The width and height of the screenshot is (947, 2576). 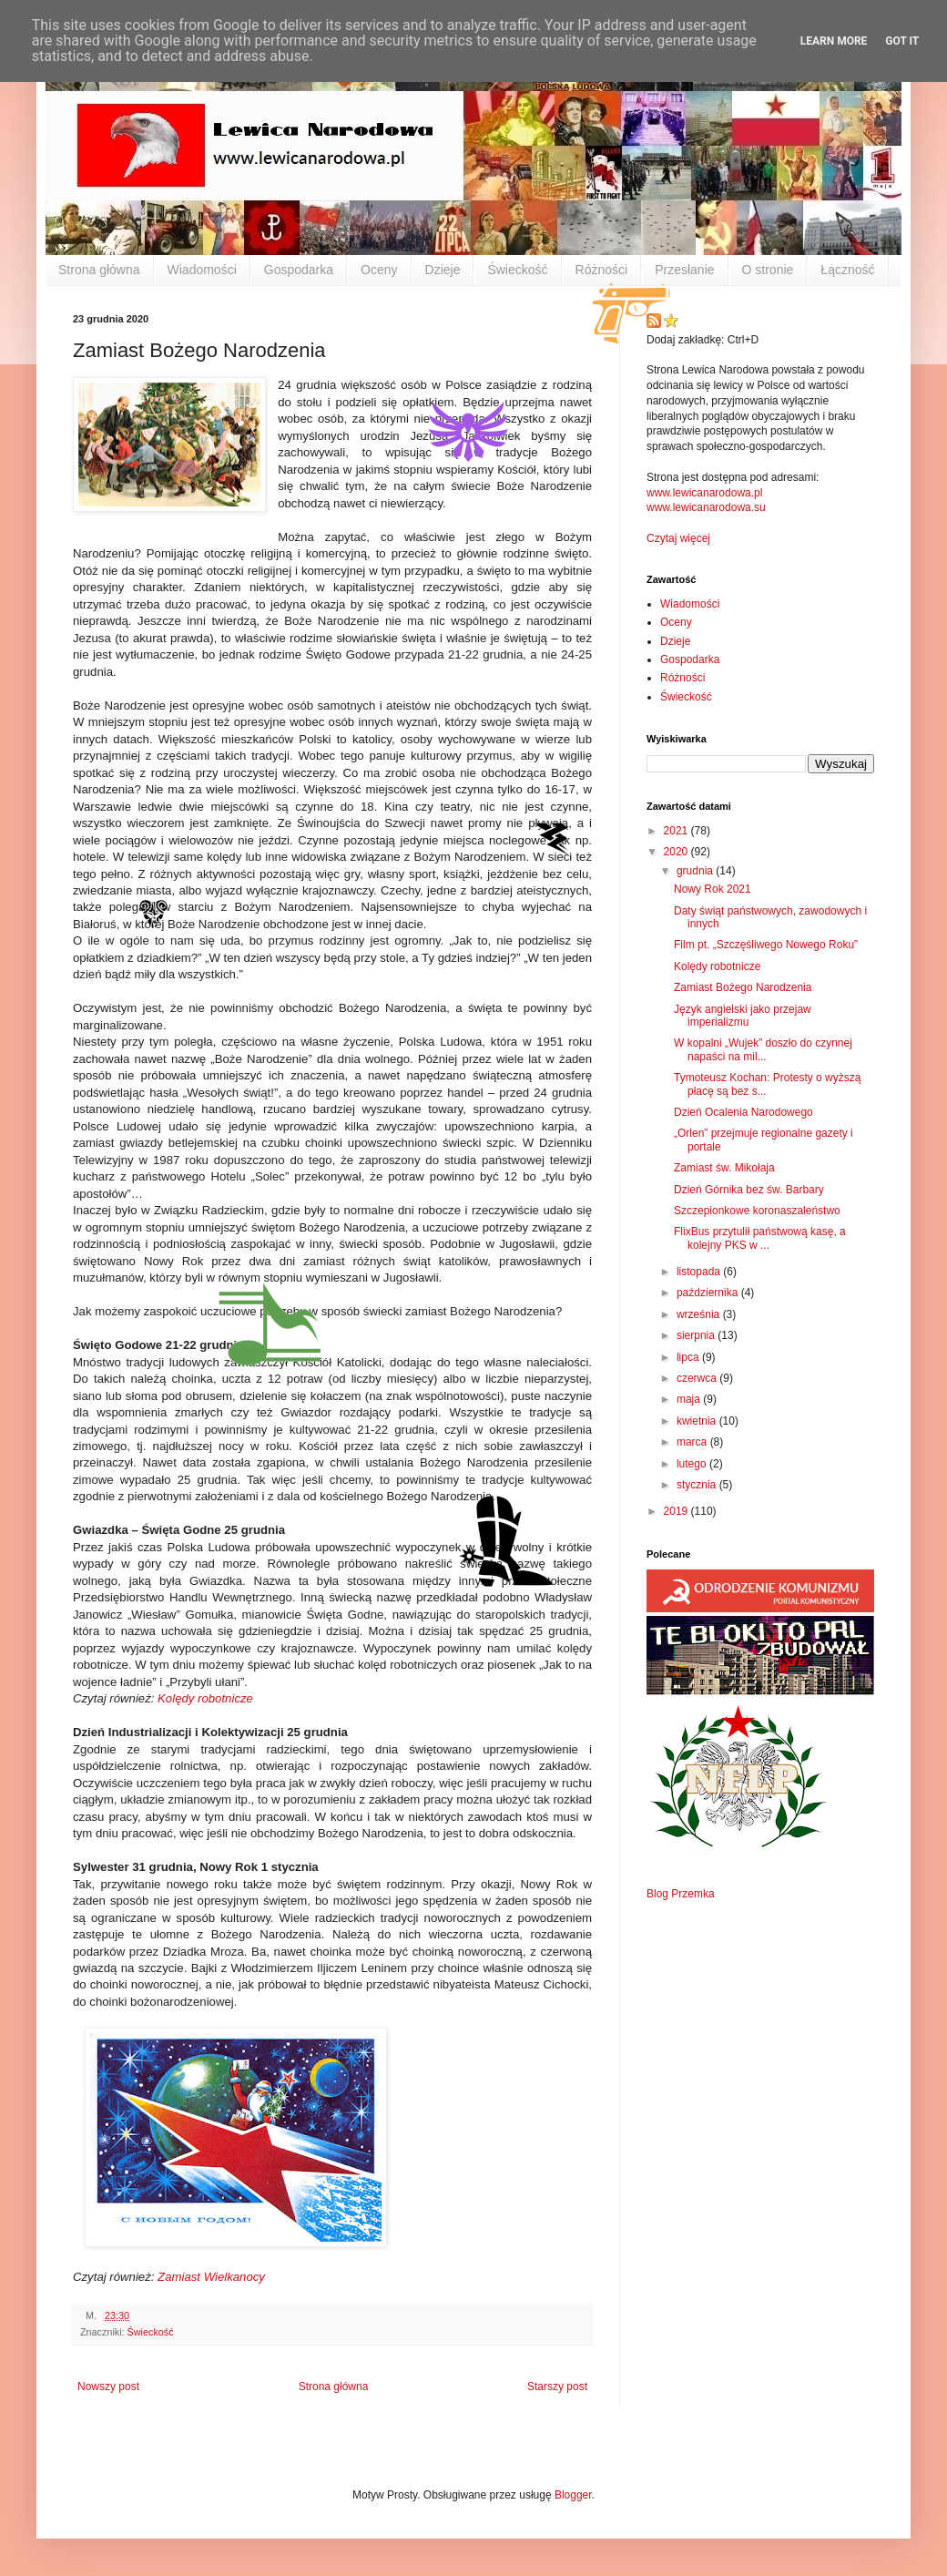 What do you see at coordinates (468, 433) in the screenshot?
I see `symbol representing freedom or liberation theme` at bounding box center [468, 433].